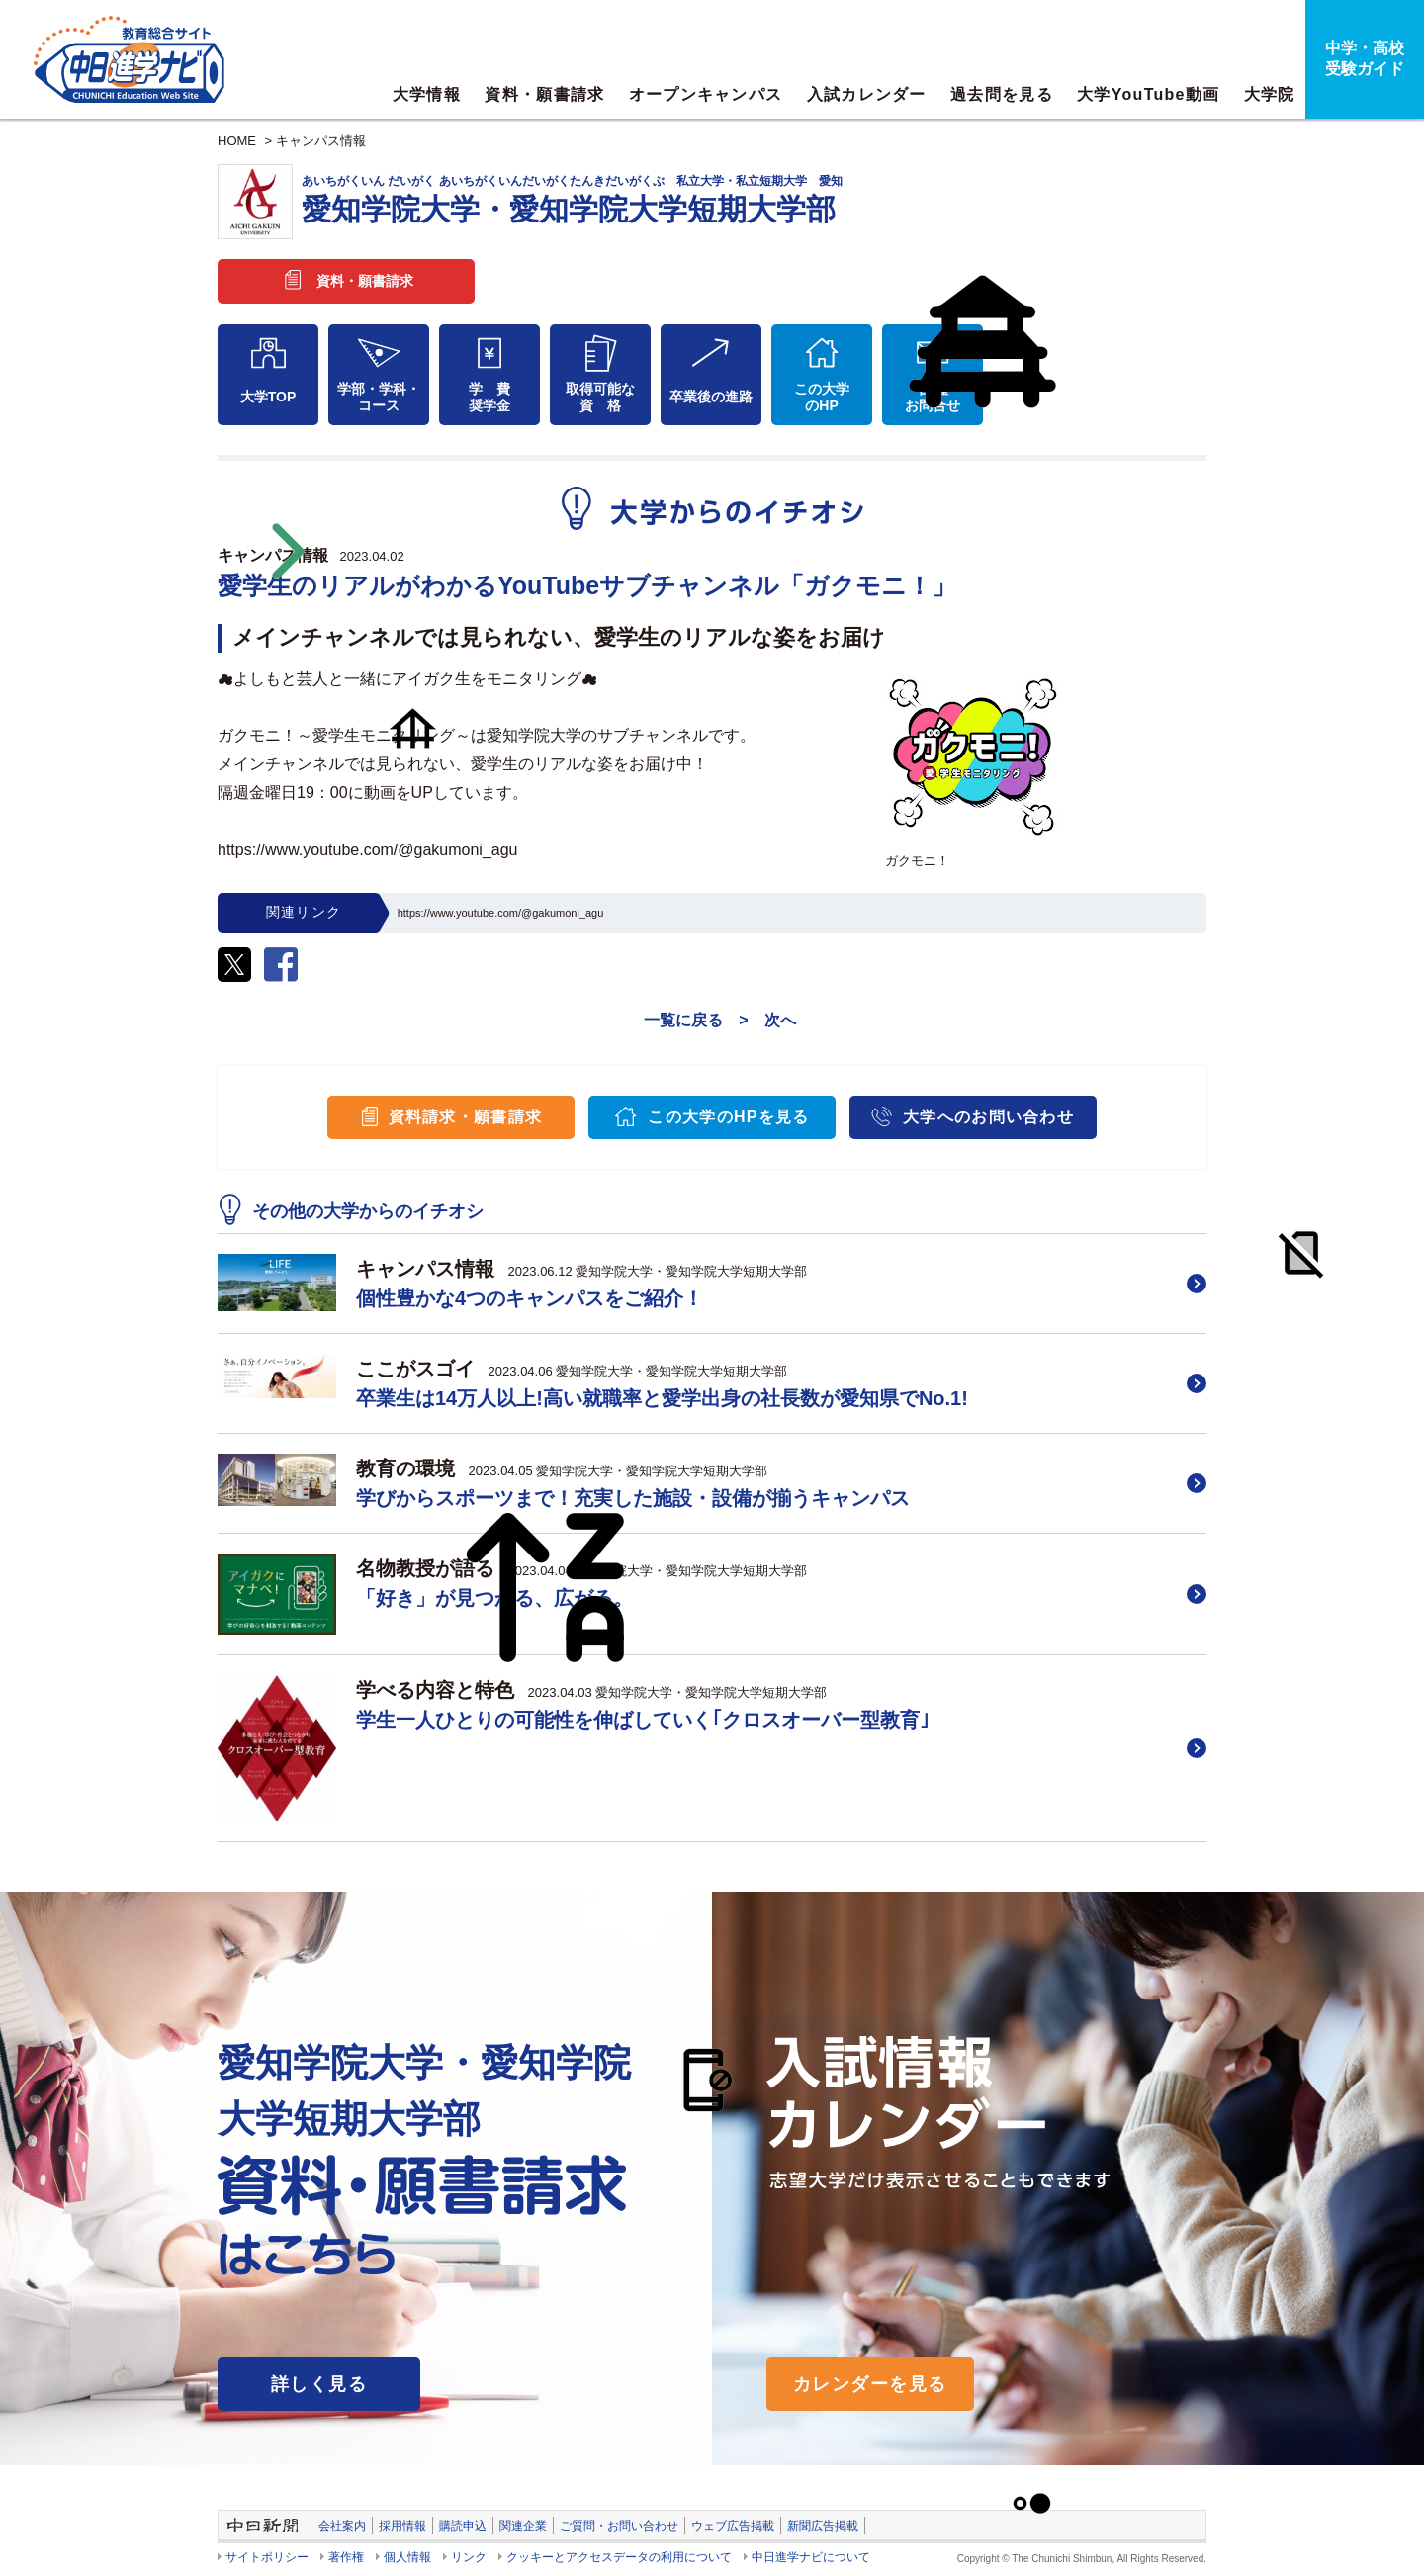 The width and height of the screenshot is (1424, 2576). Describe the element at coordinates (549, 1587) in the screenshot. I see `sort items in reverse alphabetical order (Z to A)` at that location.